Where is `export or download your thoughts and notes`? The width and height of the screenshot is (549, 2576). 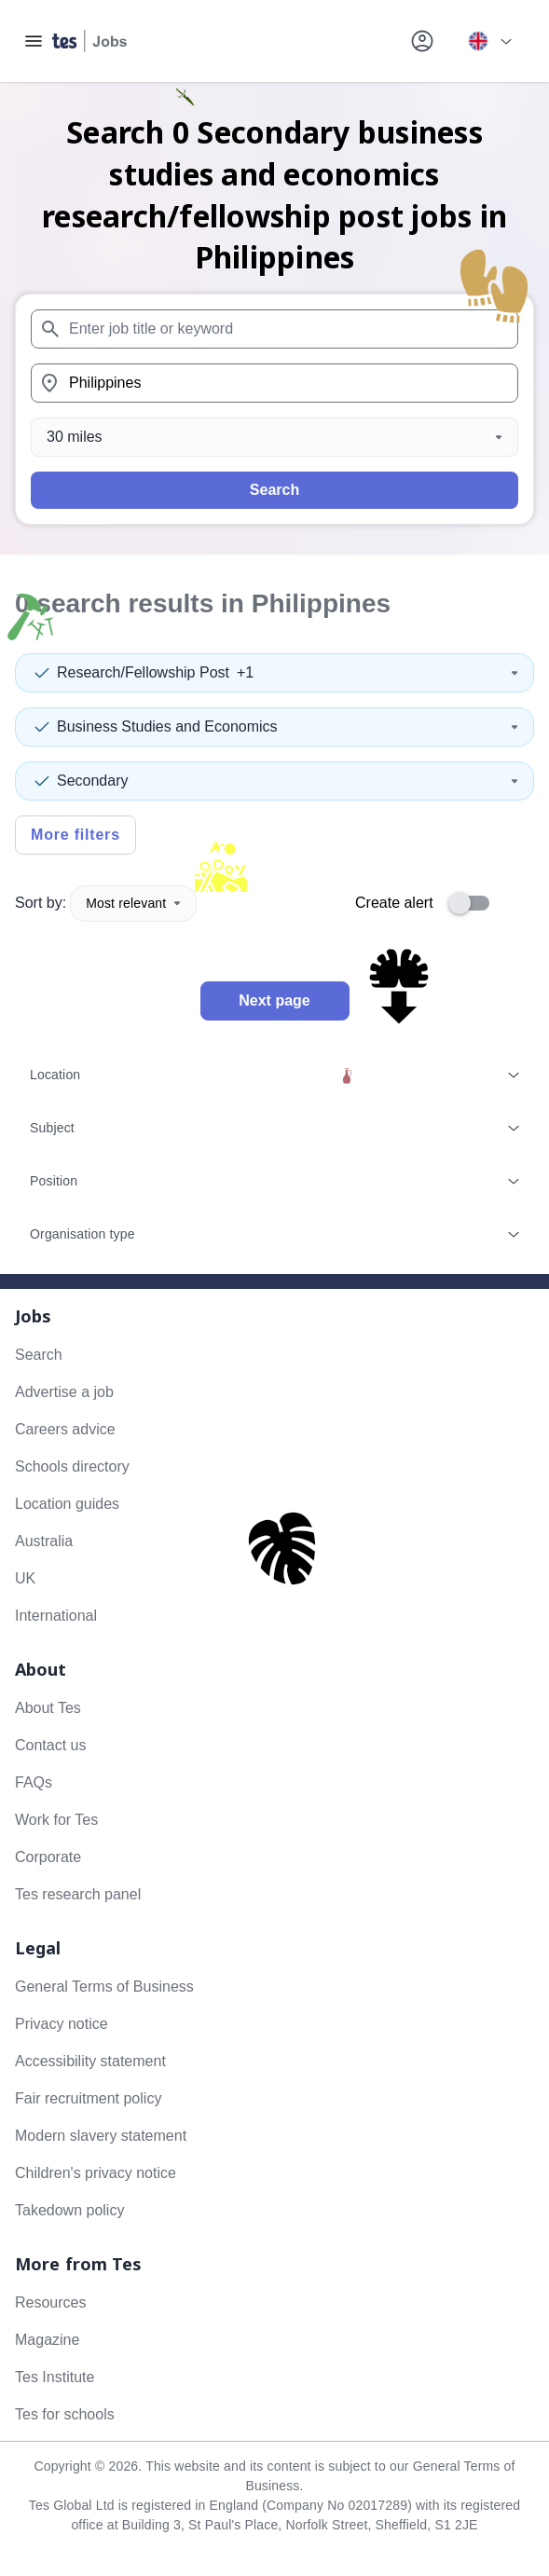
export or download your thoughts and notes is located at coordinates (399, 986).